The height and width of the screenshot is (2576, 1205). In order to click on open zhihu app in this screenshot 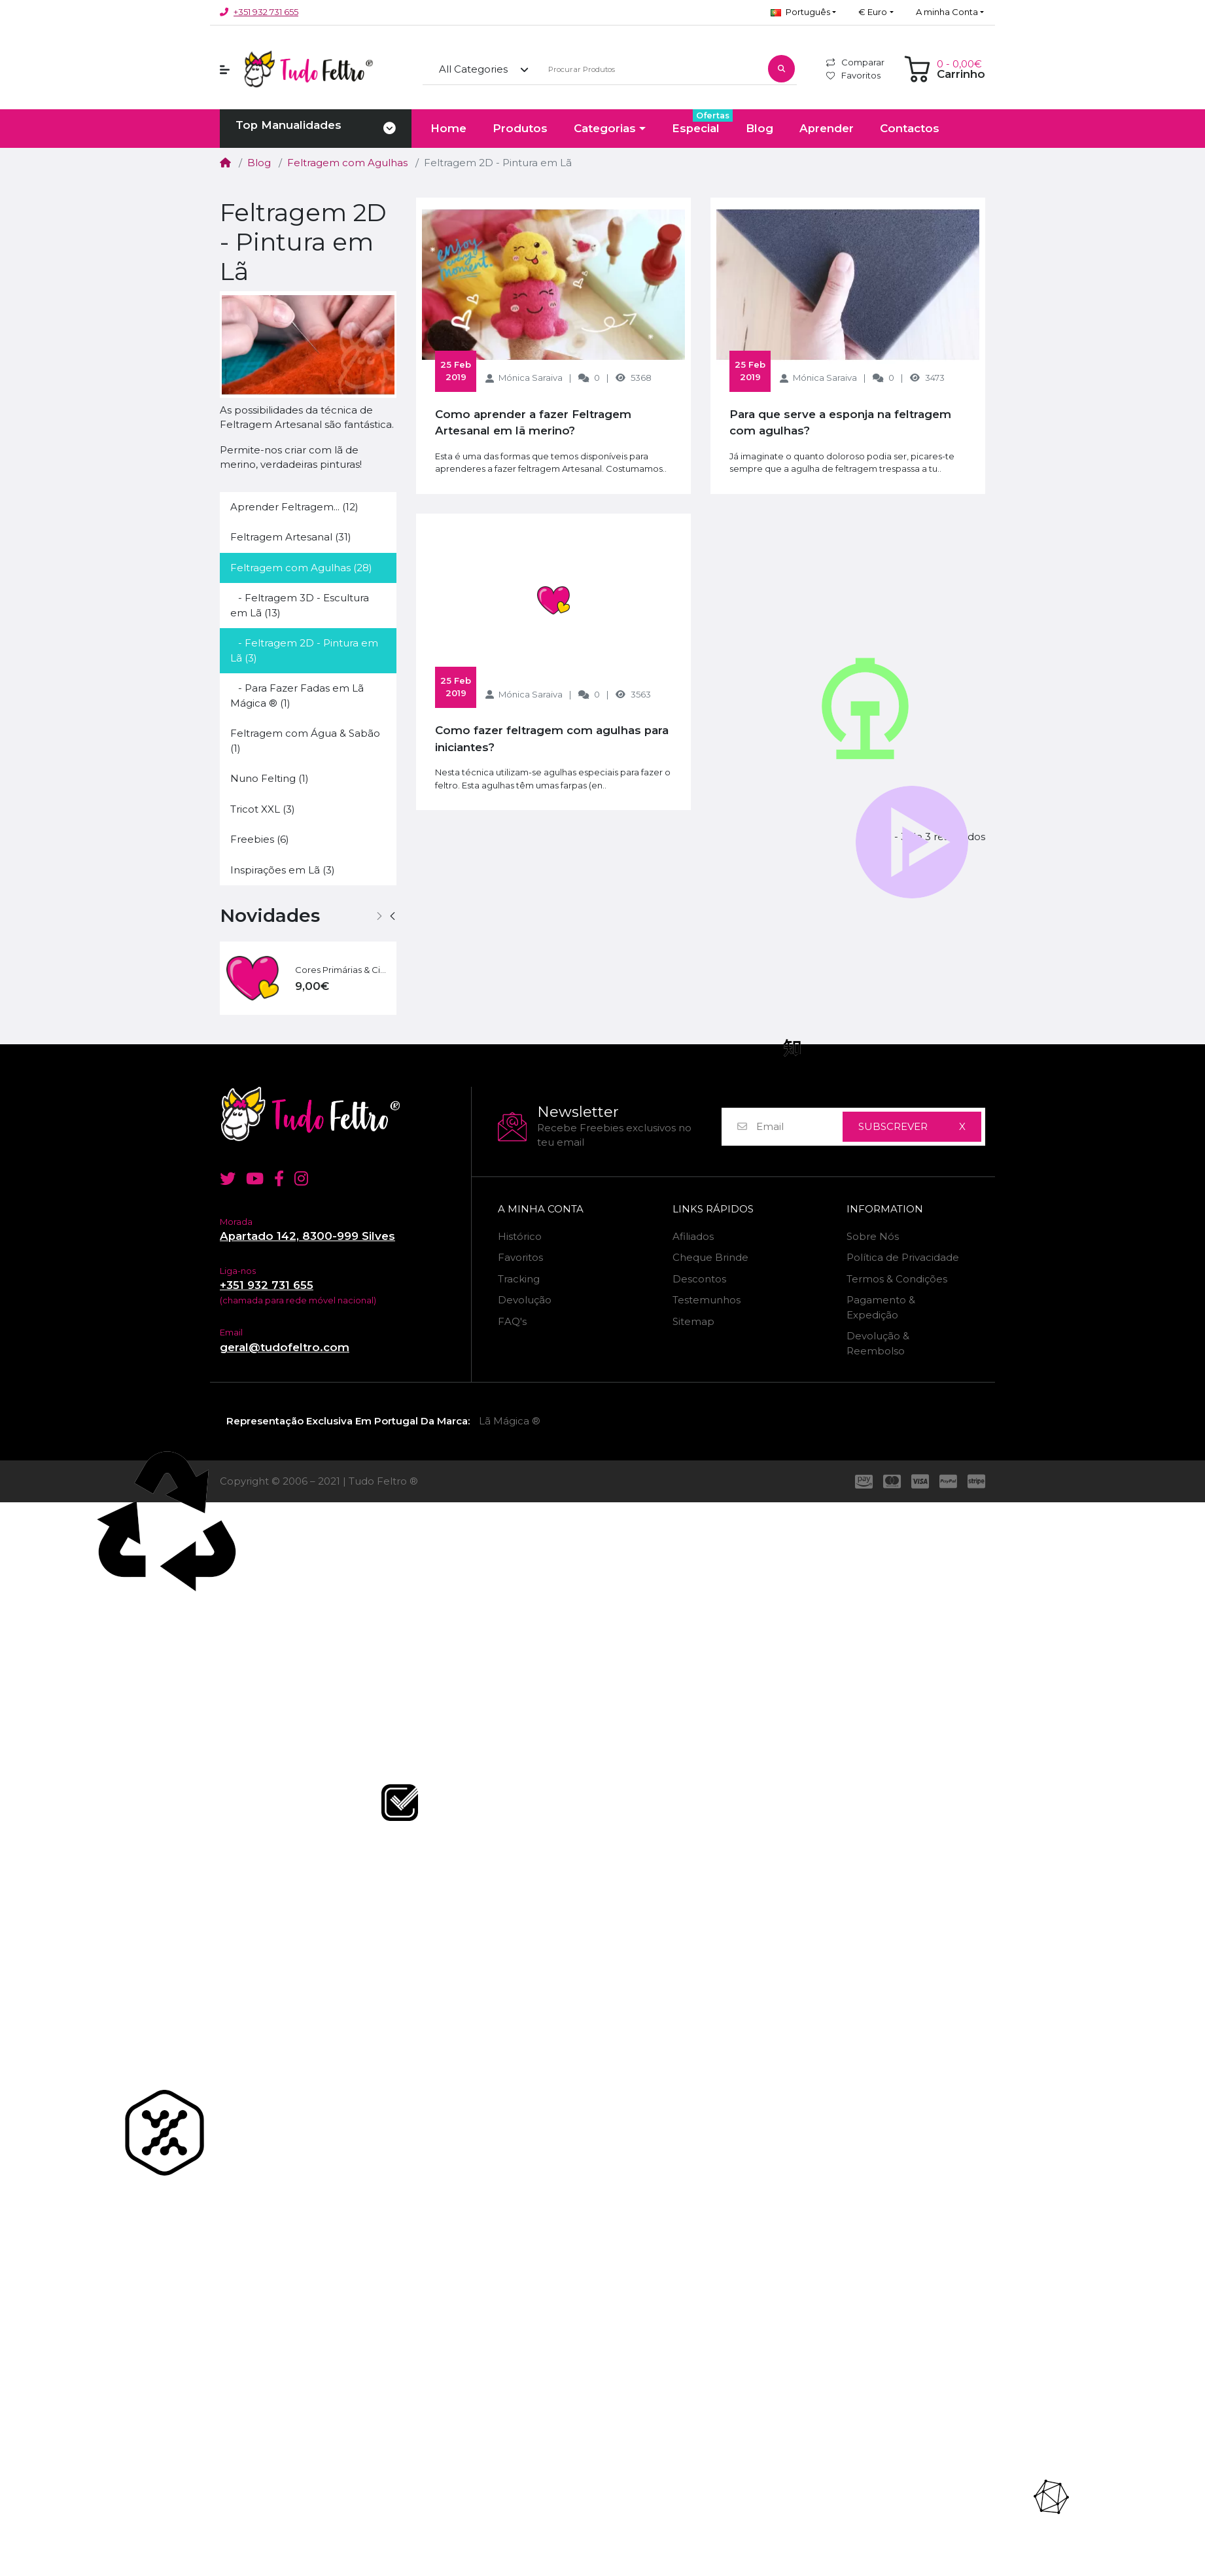, I will do `click(792, 1048)`.